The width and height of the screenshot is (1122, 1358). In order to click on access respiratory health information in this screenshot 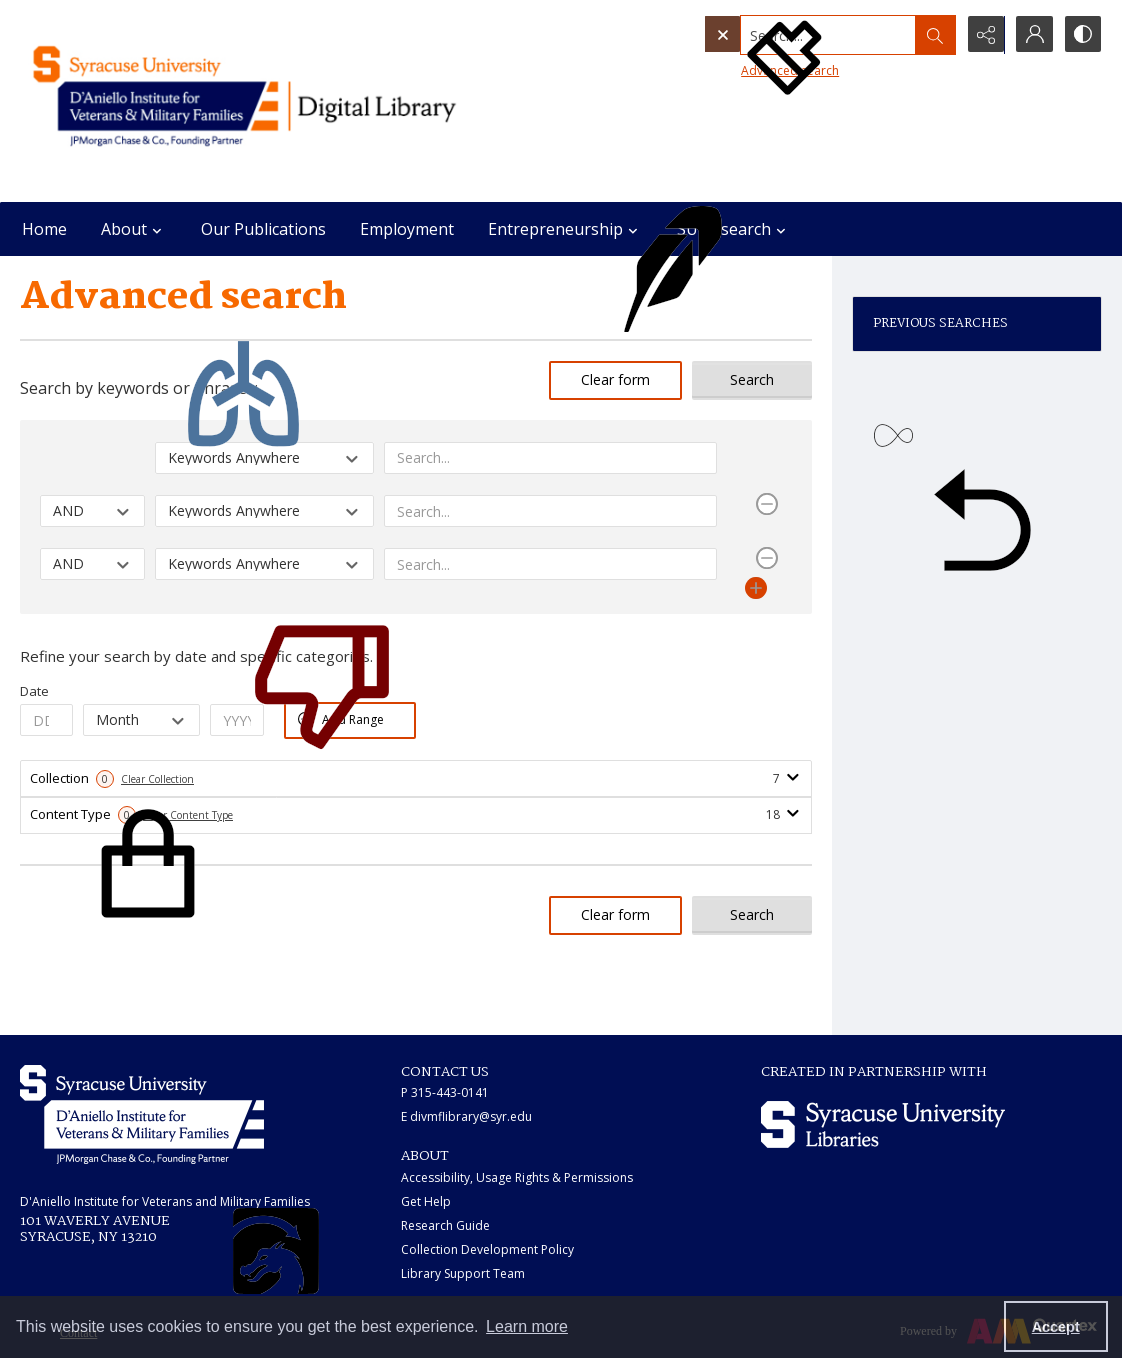, I will do `click(243, 396)`.